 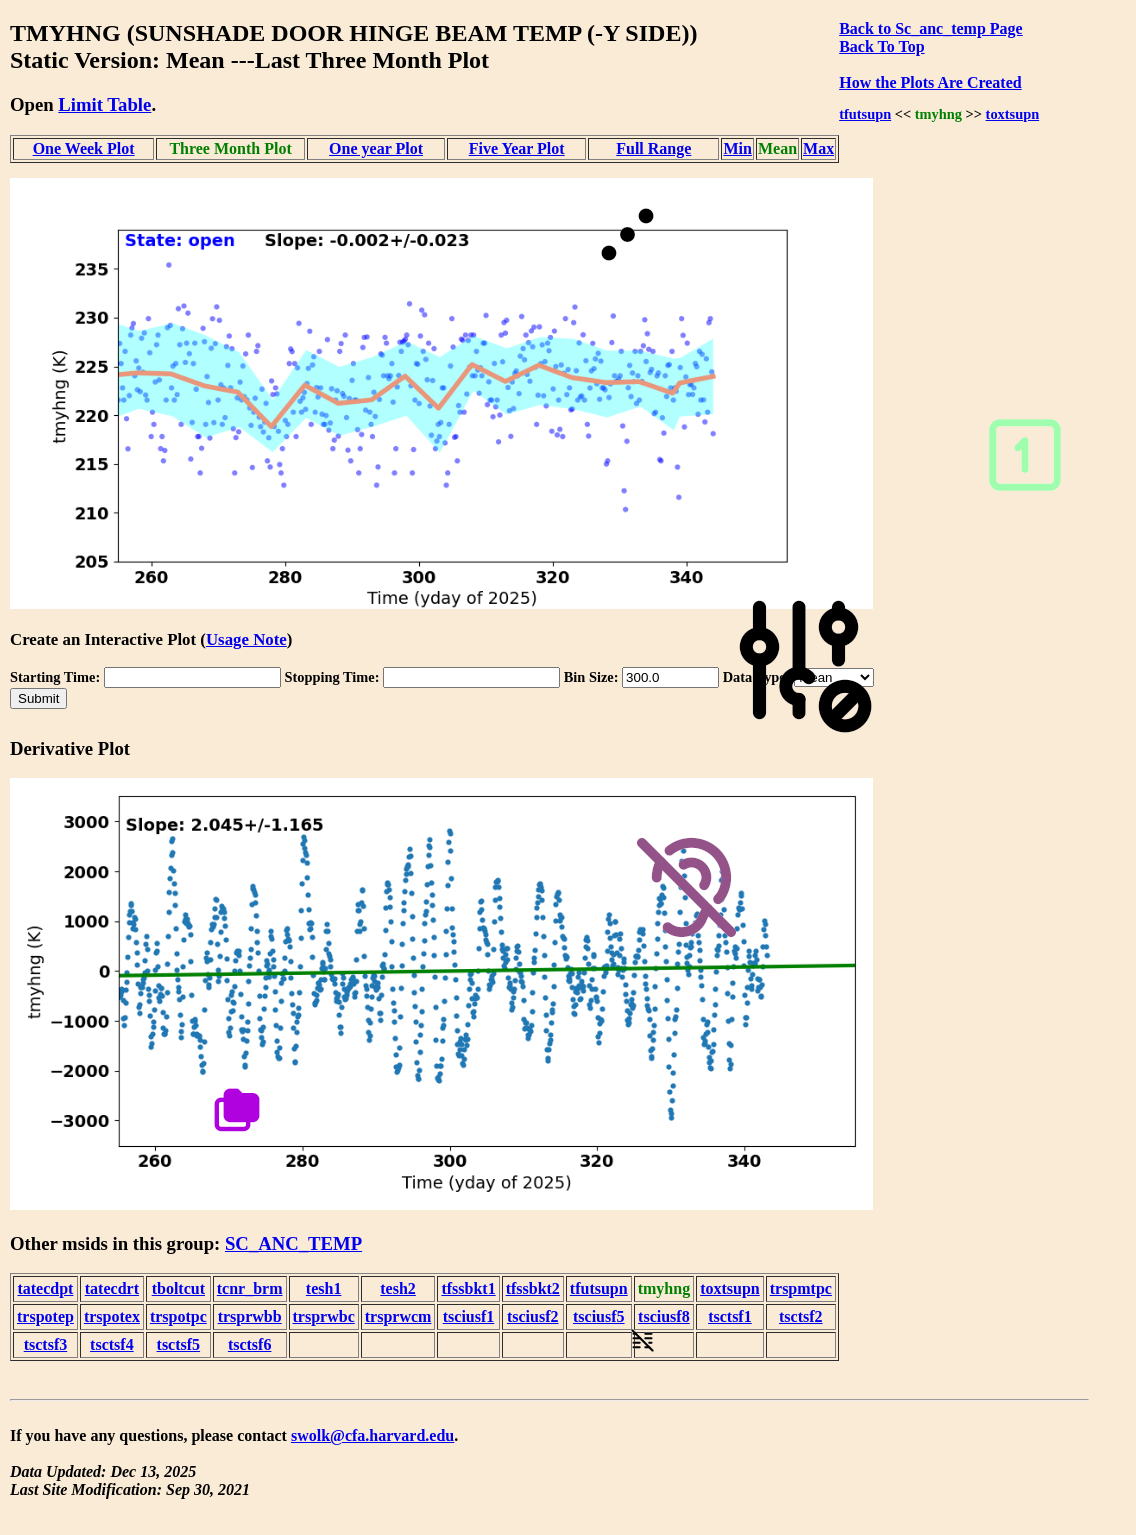 I want to click on browse all folders, so click(x=237, y=1111).